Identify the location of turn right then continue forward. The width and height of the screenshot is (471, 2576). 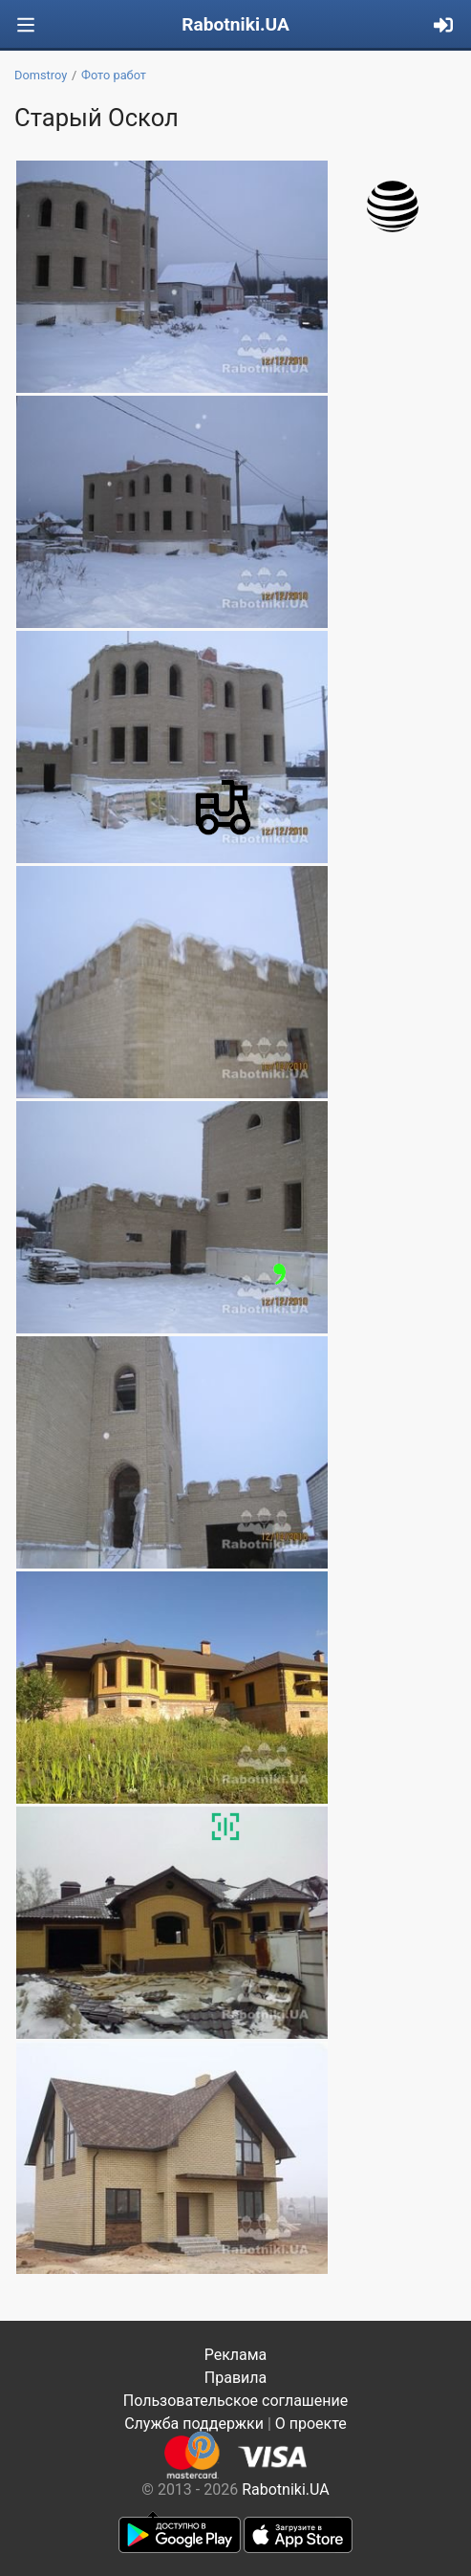
(152, 2520).